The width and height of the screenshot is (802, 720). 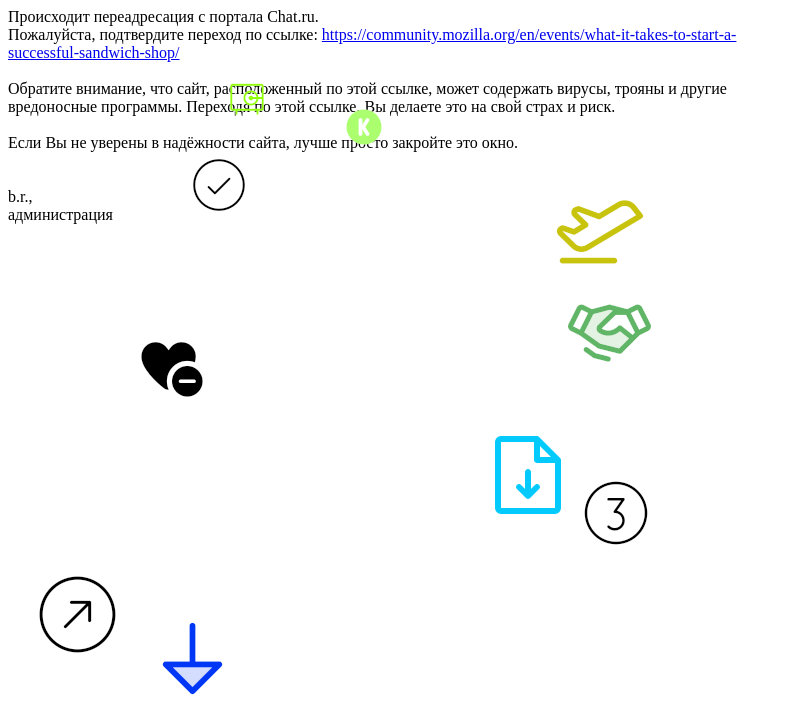 What do you see at coordinates (172, 366) in the screenshot?
I see `remove from favorites` at bounding box center [172, 366].